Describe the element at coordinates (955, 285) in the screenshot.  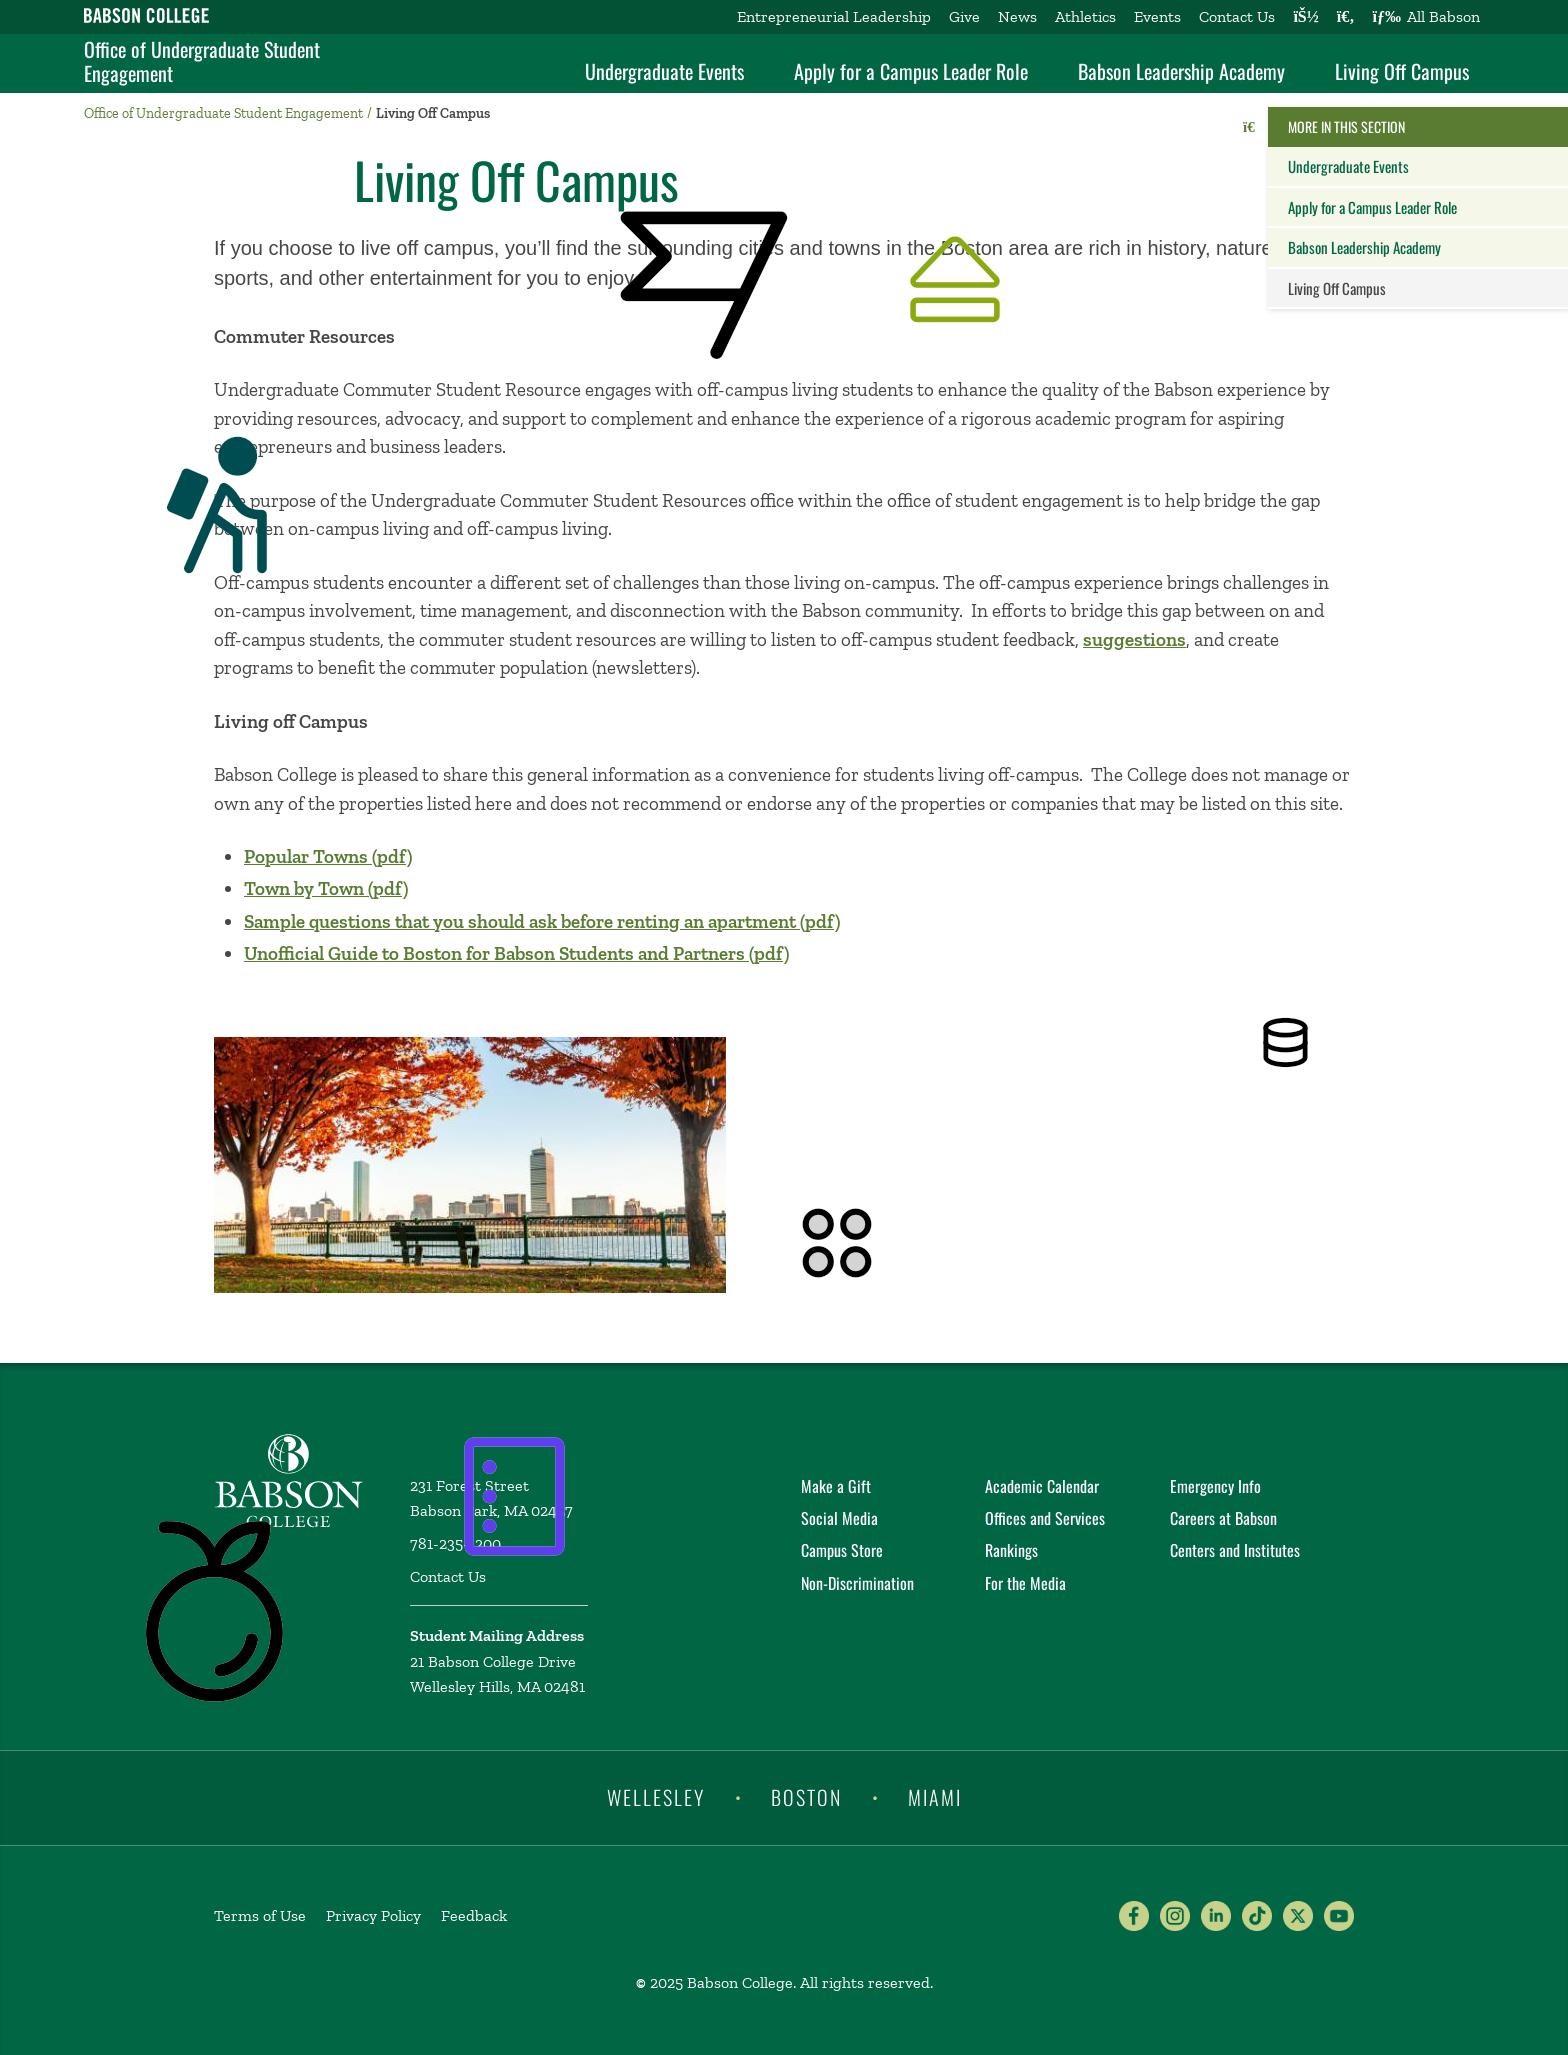
I see `eject media or disc from device` at that location.